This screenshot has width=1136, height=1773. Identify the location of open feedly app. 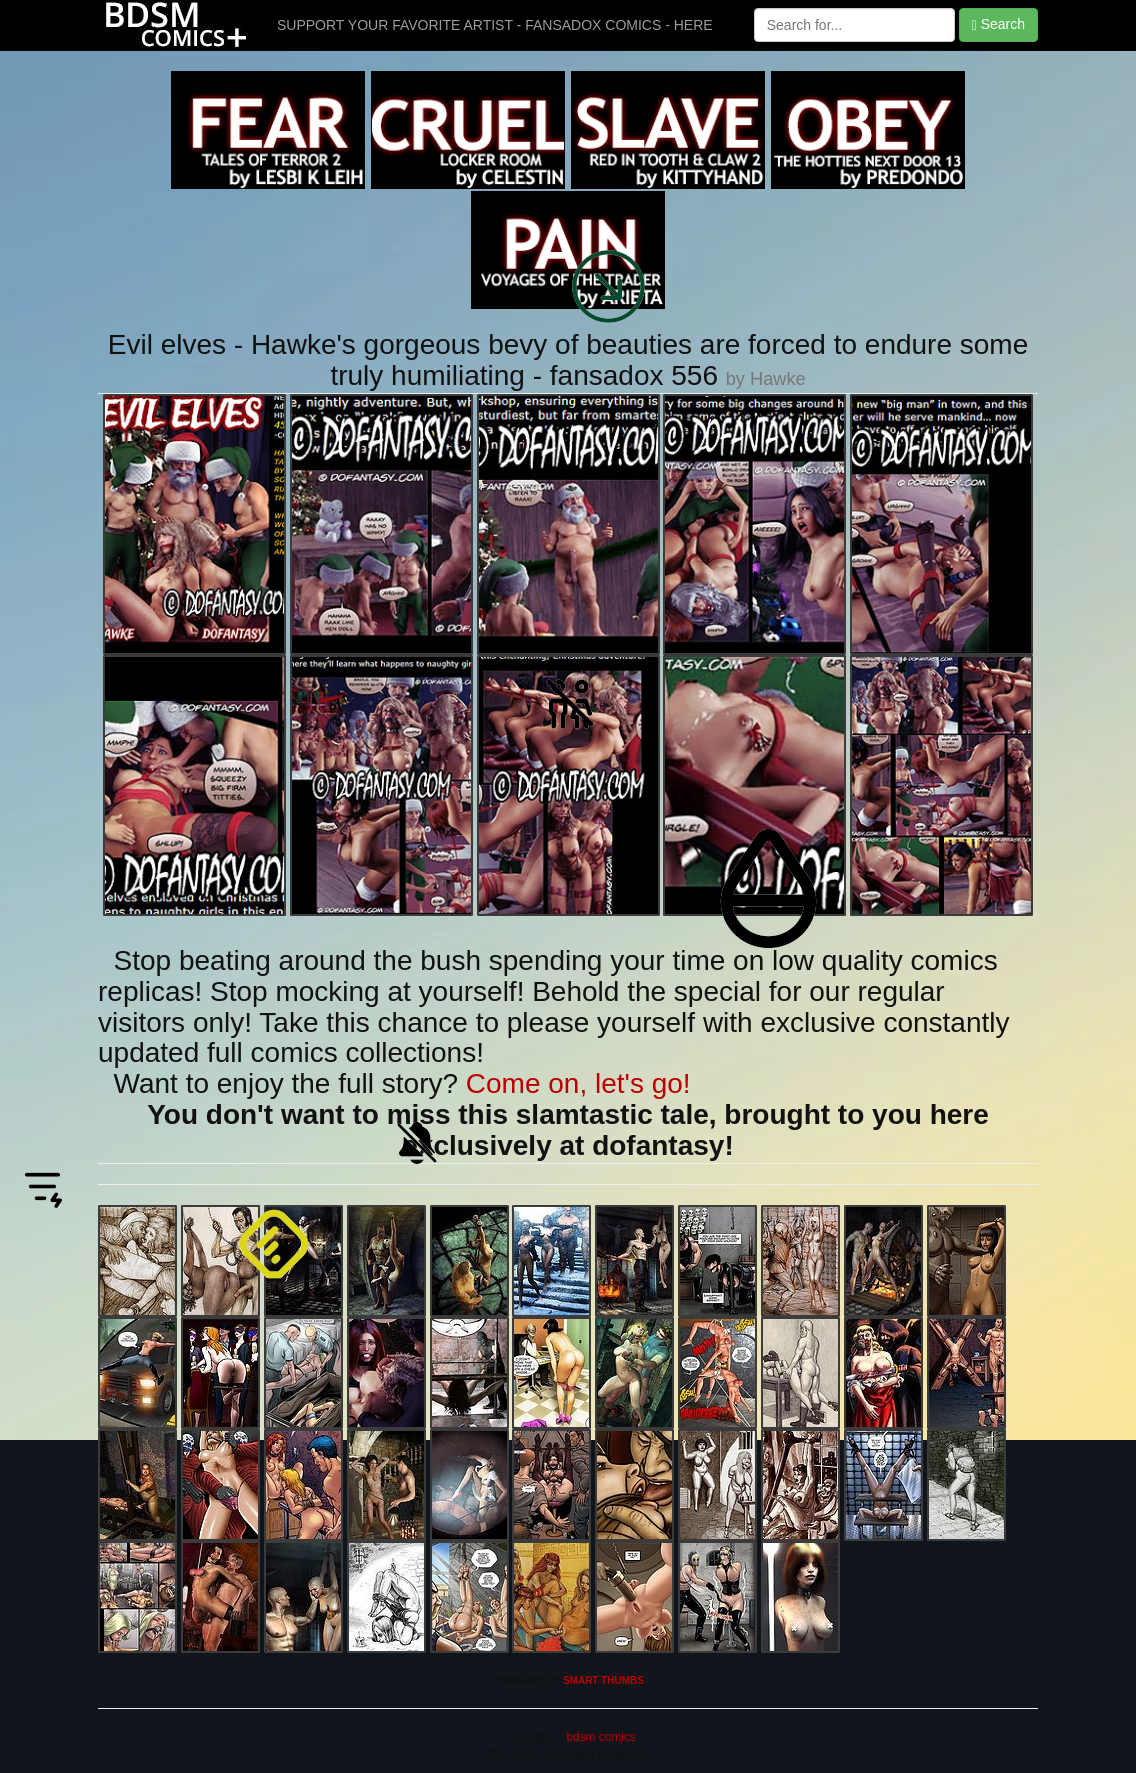
(274, 1244).